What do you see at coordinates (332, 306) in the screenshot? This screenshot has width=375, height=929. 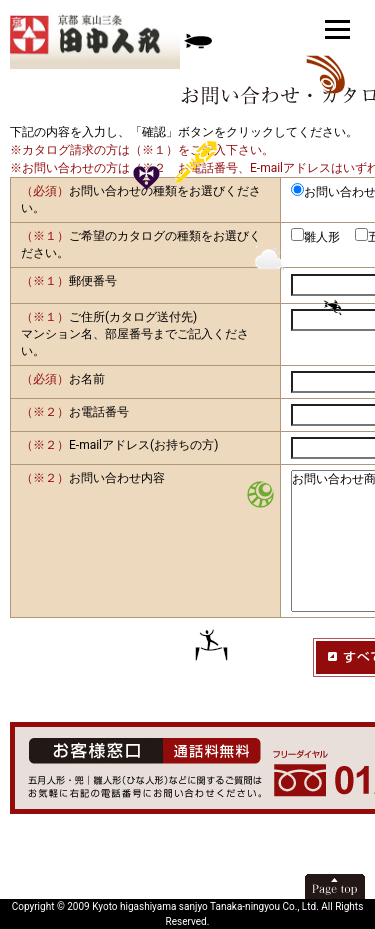 I see `indicates predator-prey relationship in a game` at bounding box center [332, 306].